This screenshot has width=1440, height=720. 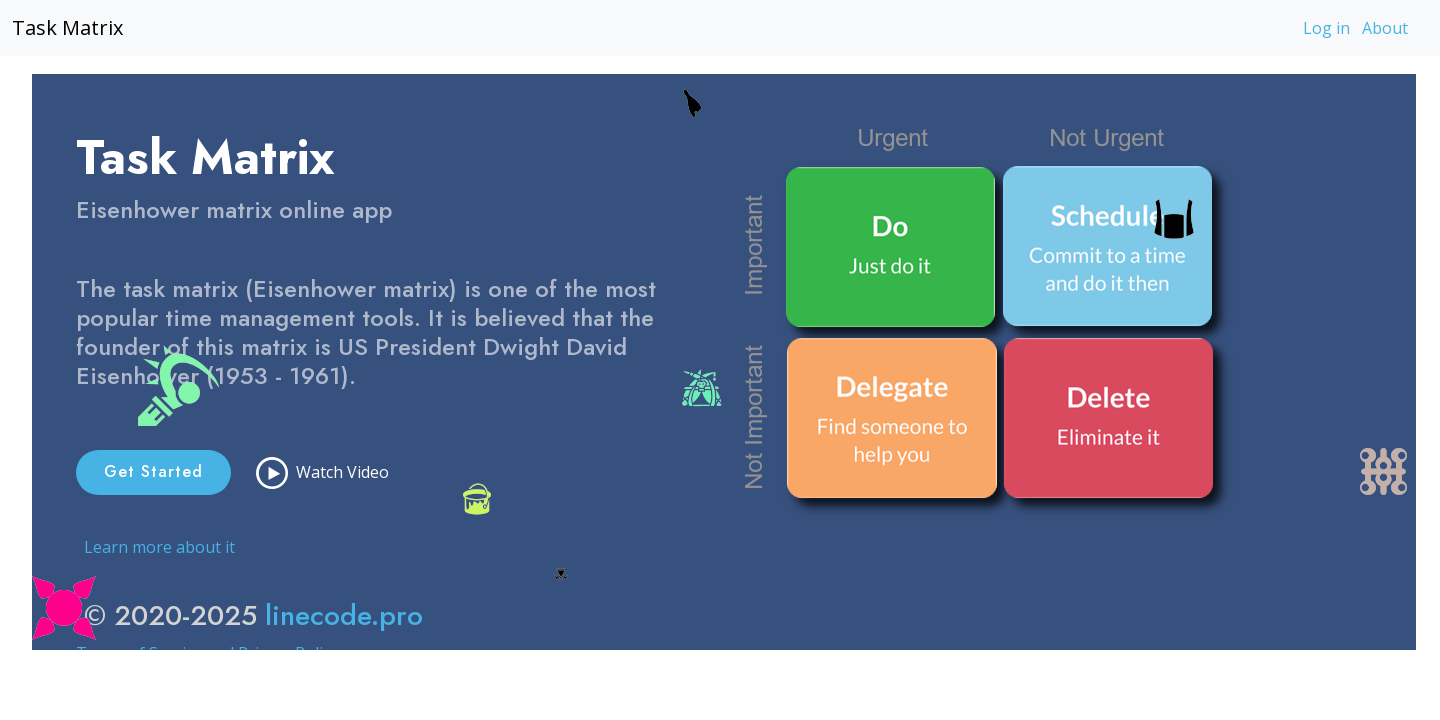 I want to click on access network or connection settings, so click(x=1383, y=471).